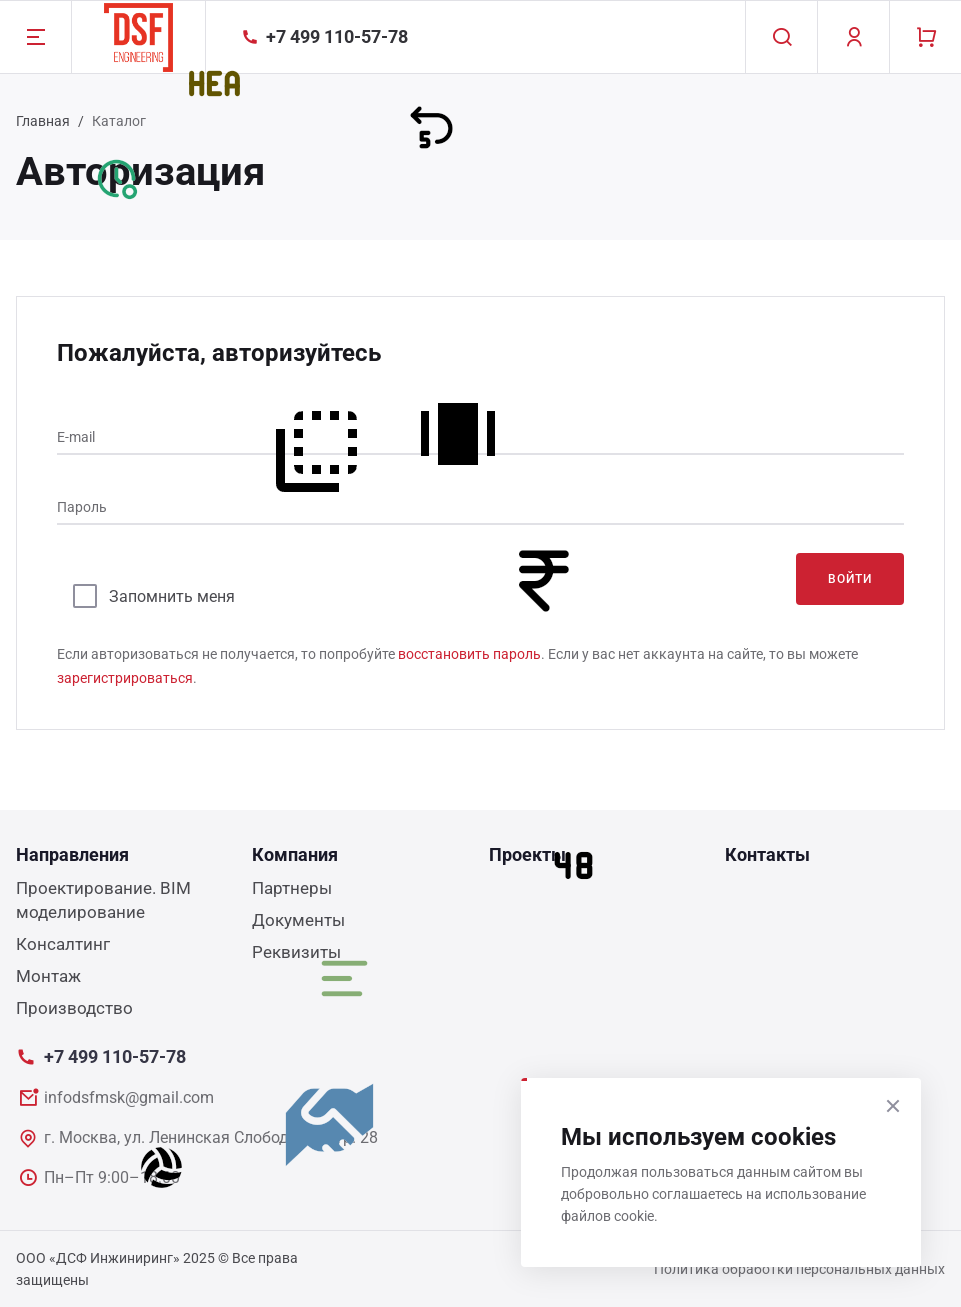  Describe the element at coordinates (214, 83) in the screenshot. I see `indicates HTTP HEAD request method` at that location.